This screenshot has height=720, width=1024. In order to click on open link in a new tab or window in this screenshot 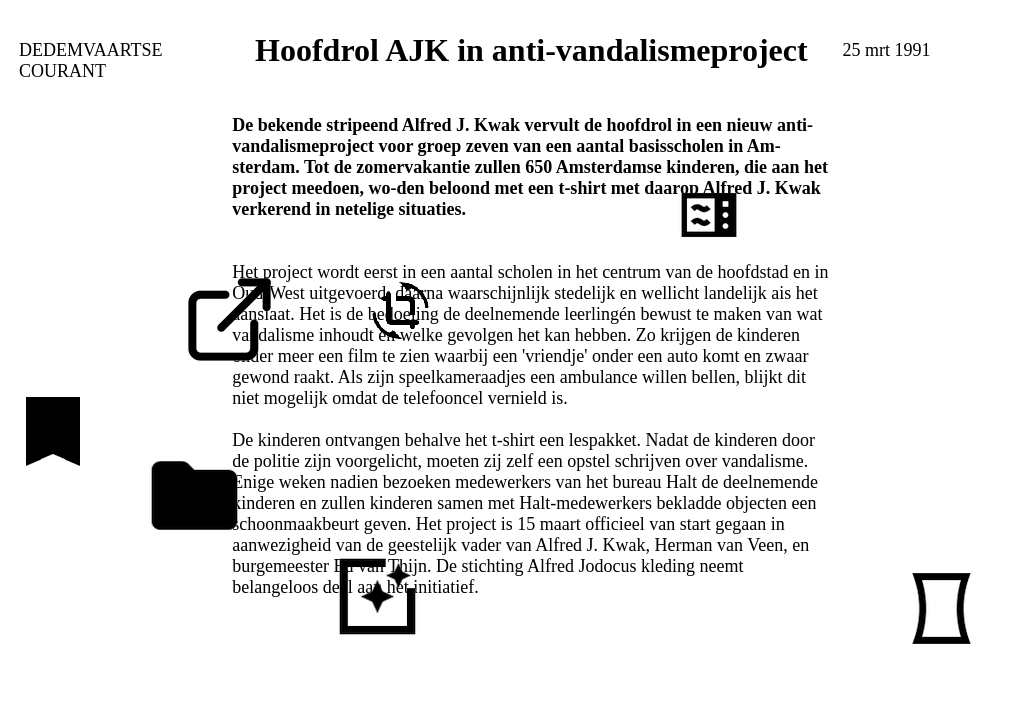, I will do `click(229, 319)`.